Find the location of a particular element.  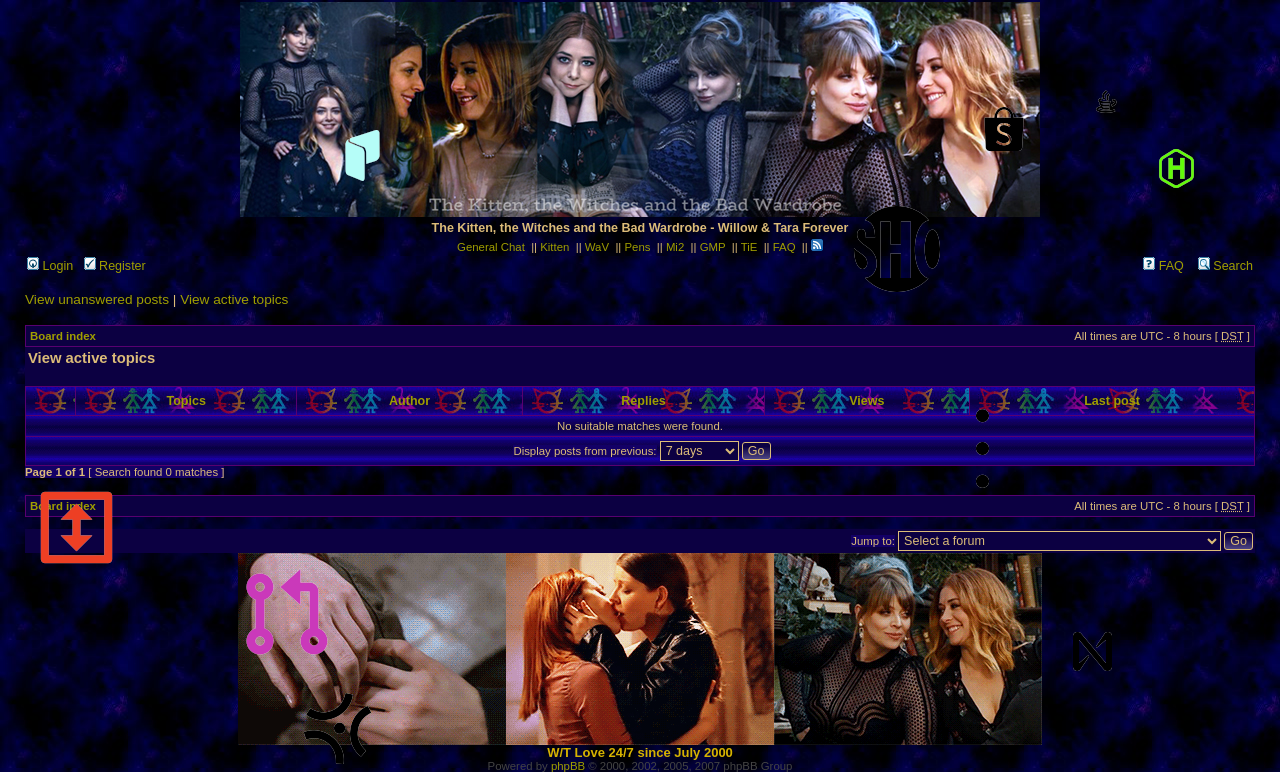

open more options menu is located at coordinates (982, 448).